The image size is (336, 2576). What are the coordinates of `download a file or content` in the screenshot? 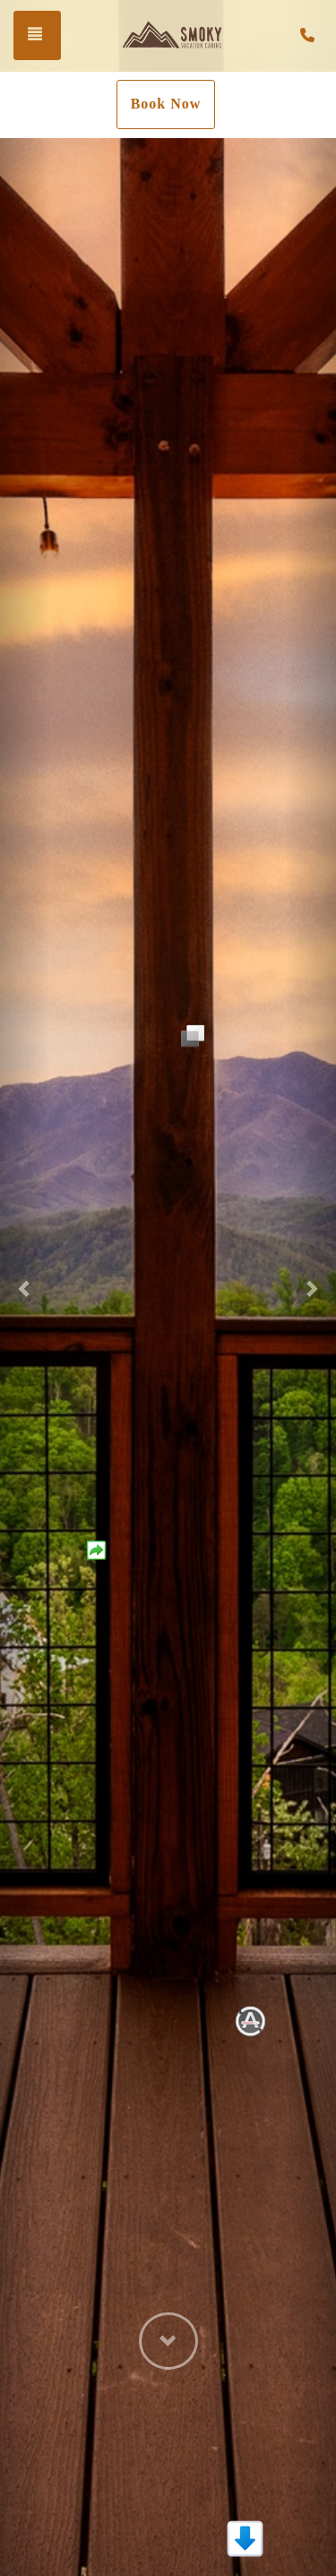 It's located at (245, 2538).